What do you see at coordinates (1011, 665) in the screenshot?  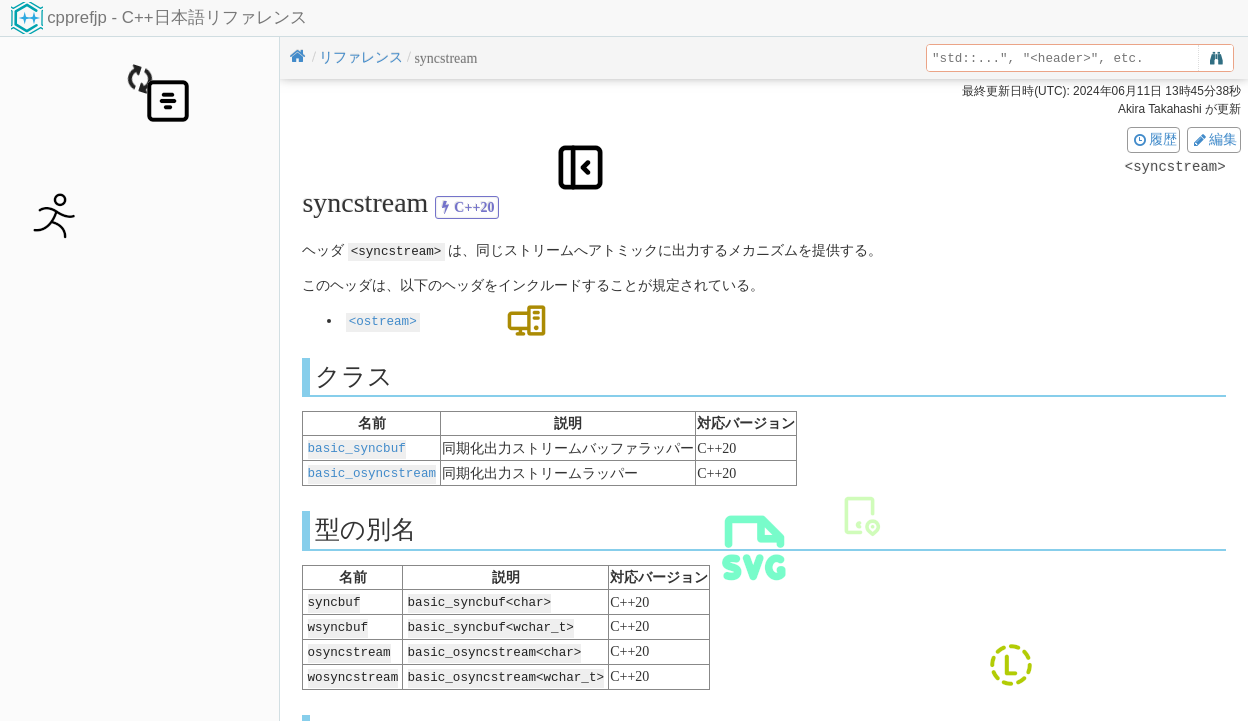 I see `indicates a loading or in-progress state` at bounding box center [1011, 665].